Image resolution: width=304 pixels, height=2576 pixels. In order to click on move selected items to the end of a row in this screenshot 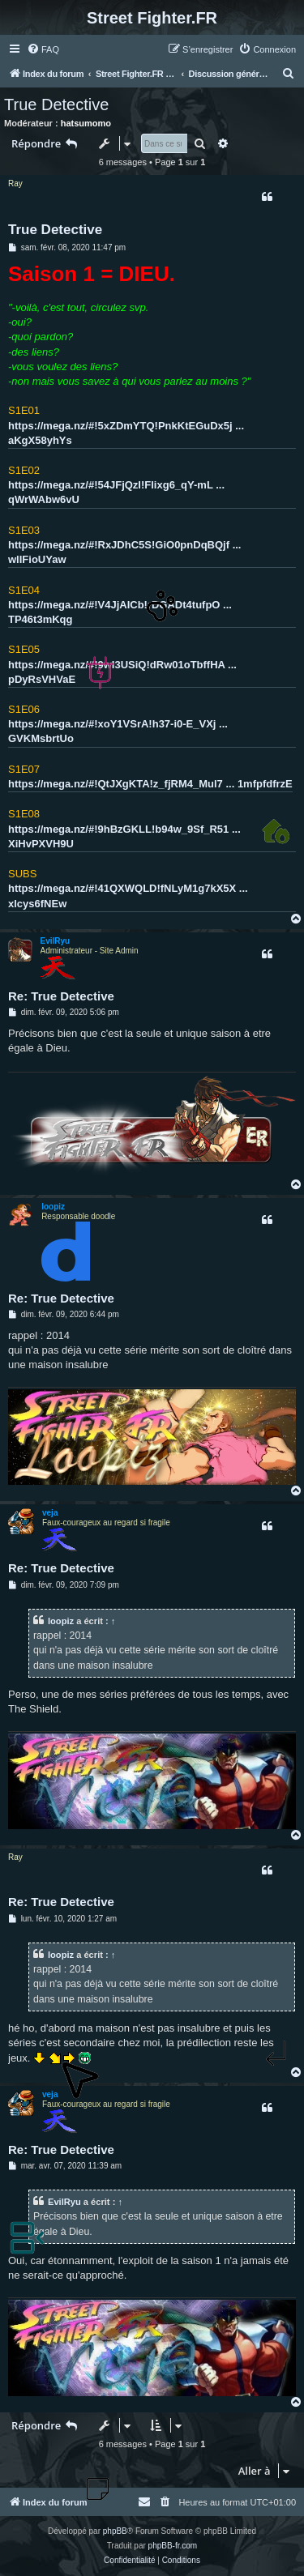, I will do `click(26, 2237)`.